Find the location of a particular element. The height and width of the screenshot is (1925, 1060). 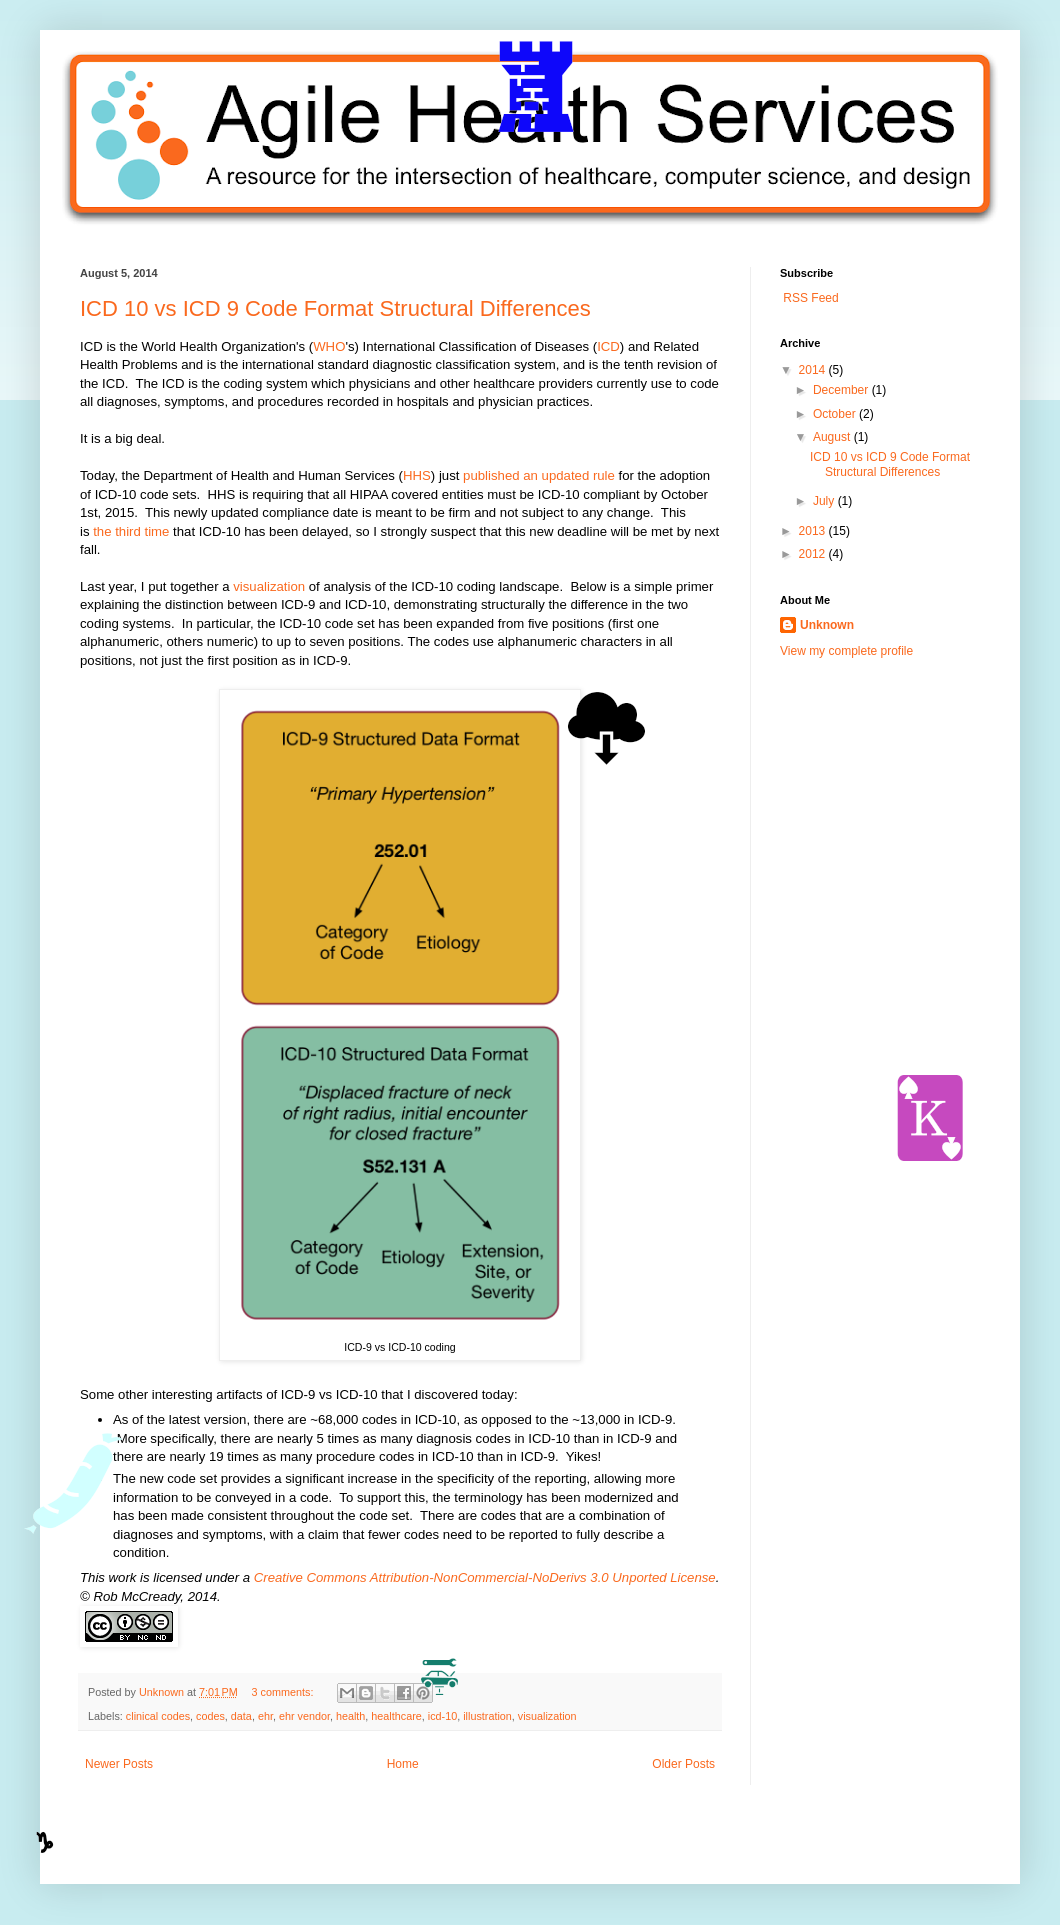

access vehicle repair or maintenance services is located at coordinates (439, 1676).